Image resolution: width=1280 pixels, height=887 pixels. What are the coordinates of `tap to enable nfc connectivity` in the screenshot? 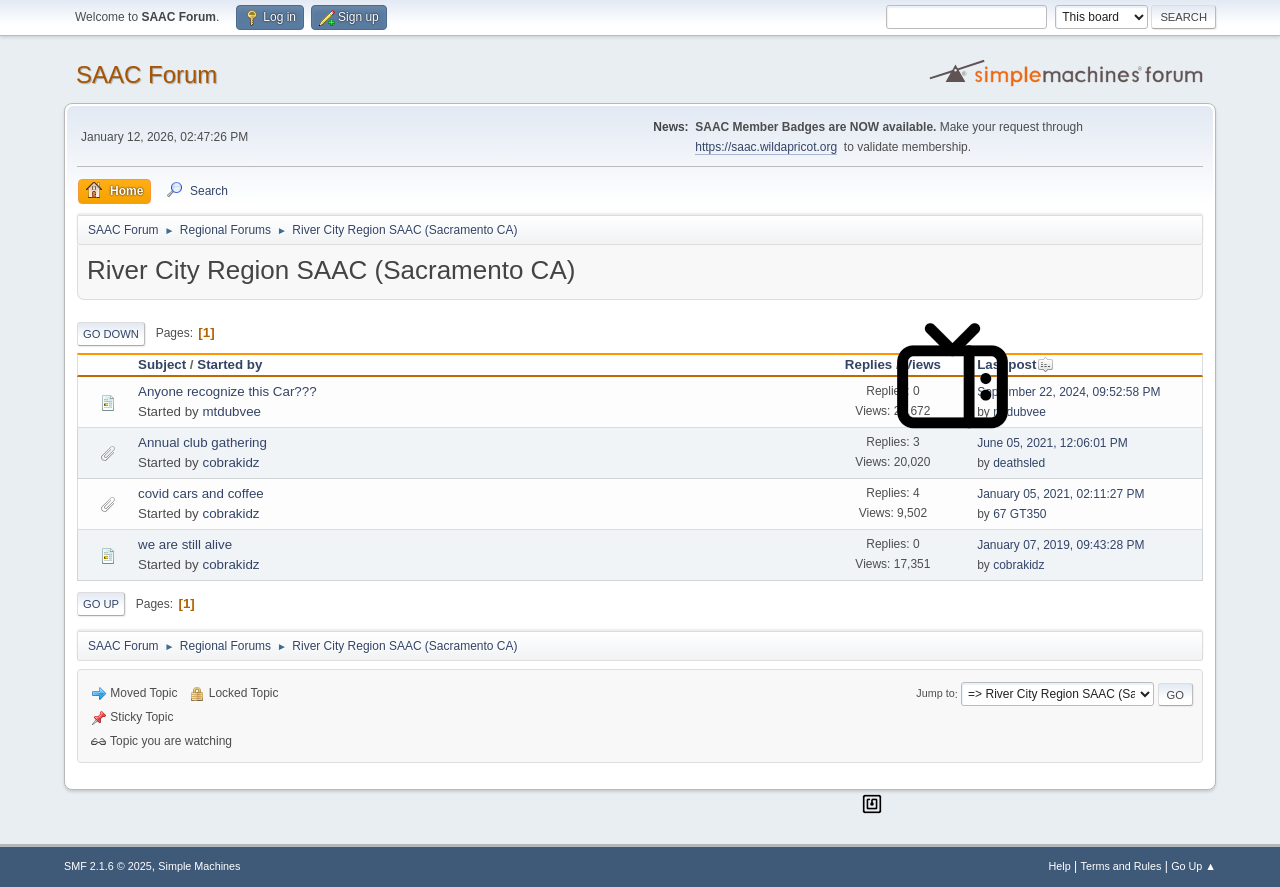 It's located at (872, 804).